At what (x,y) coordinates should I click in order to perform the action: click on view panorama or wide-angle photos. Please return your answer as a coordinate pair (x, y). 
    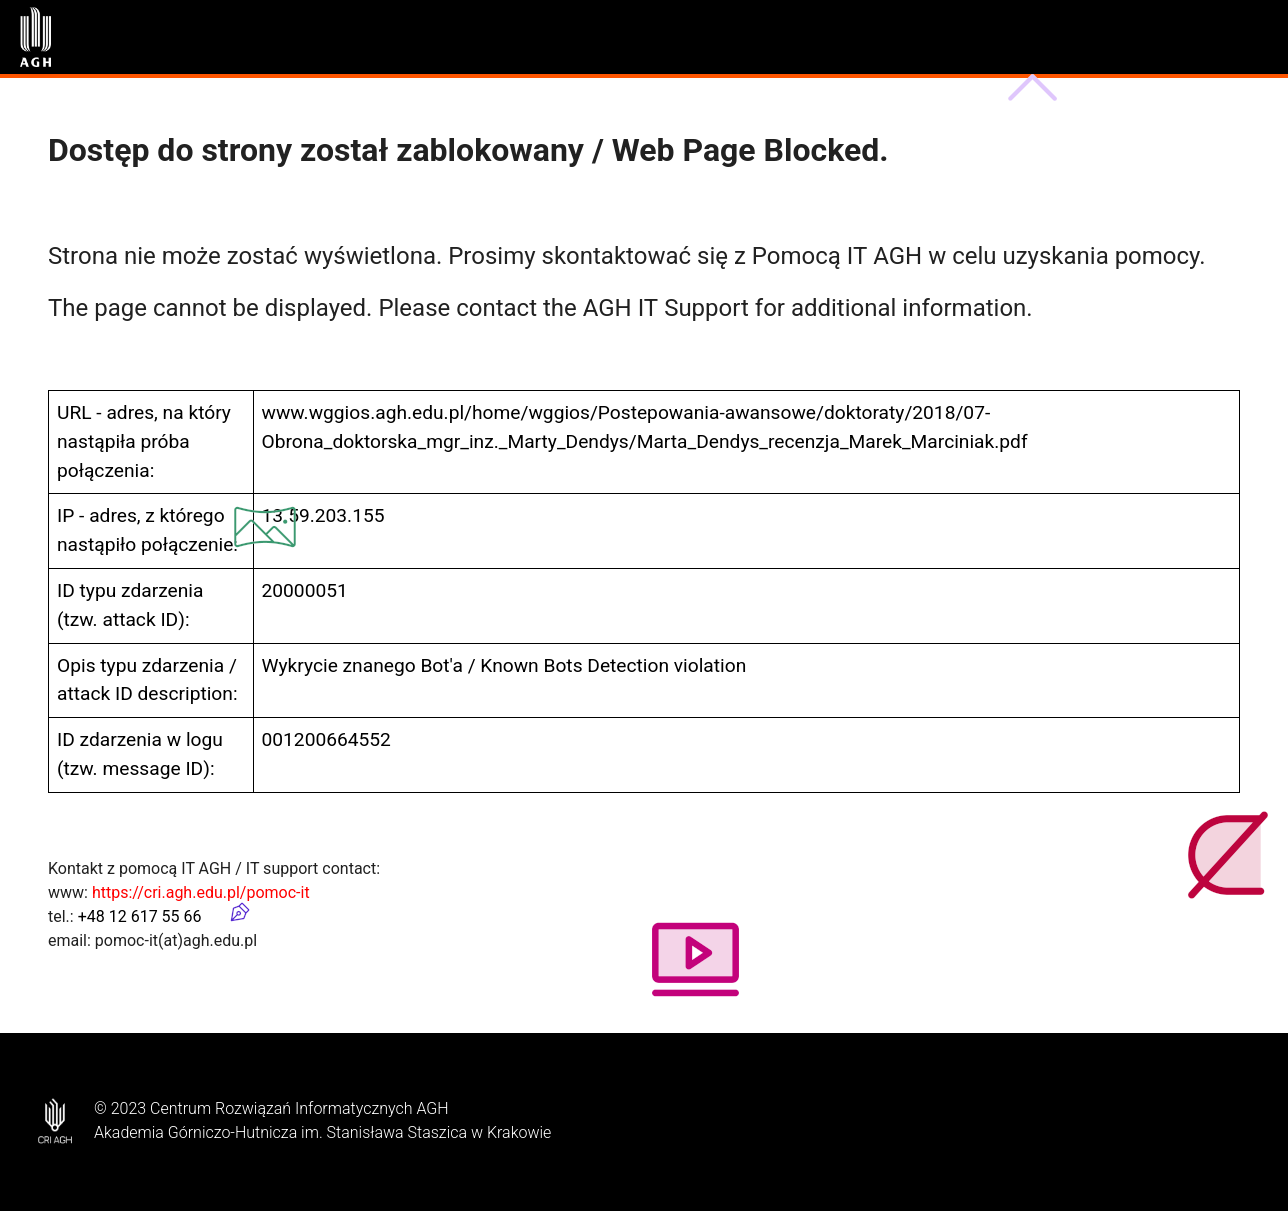
    Looking at the image, I should click on (265, 527).